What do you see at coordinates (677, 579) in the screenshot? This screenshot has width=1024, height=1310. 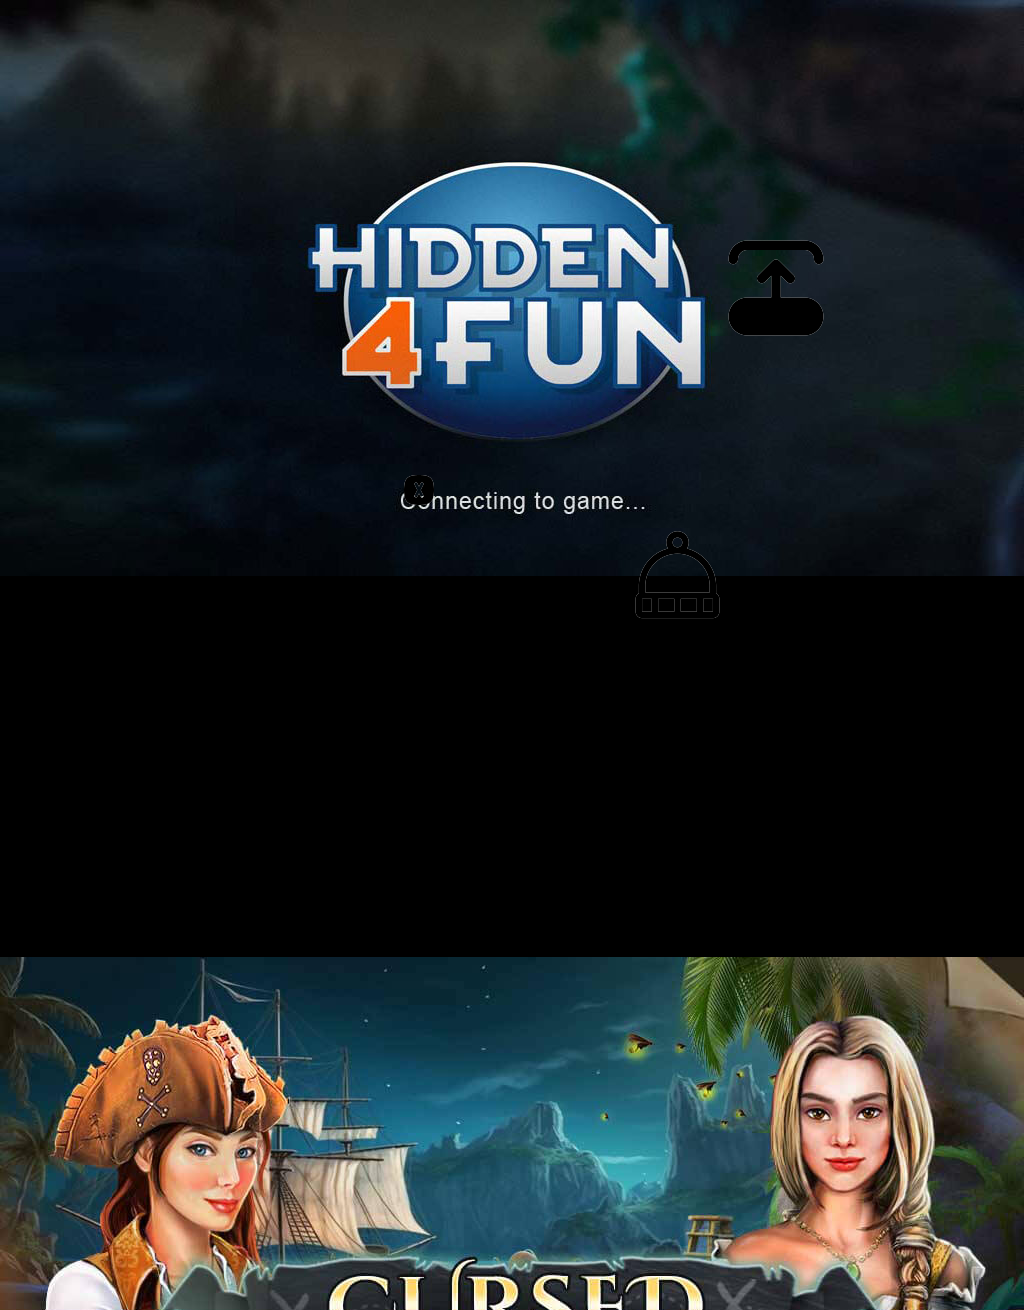 I see `select winter or cold weather category` at bounding box center [677, 579].